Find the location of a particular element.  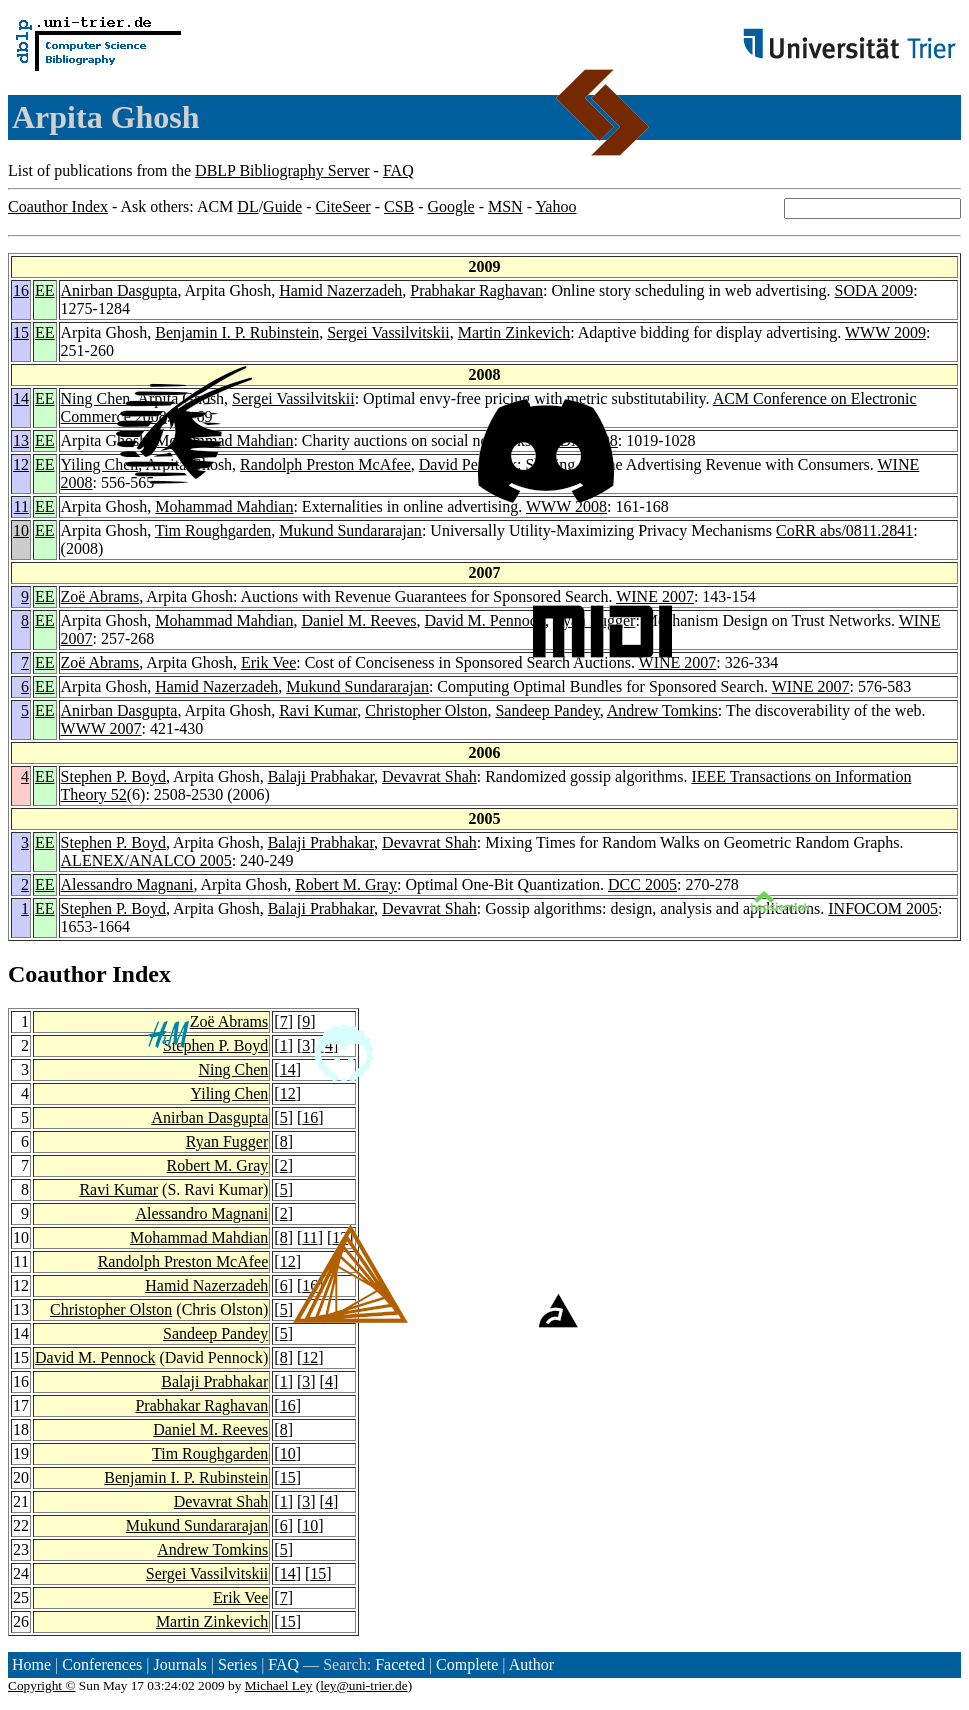

open KNIME analytics platform is located at coordinates (350, 1273).